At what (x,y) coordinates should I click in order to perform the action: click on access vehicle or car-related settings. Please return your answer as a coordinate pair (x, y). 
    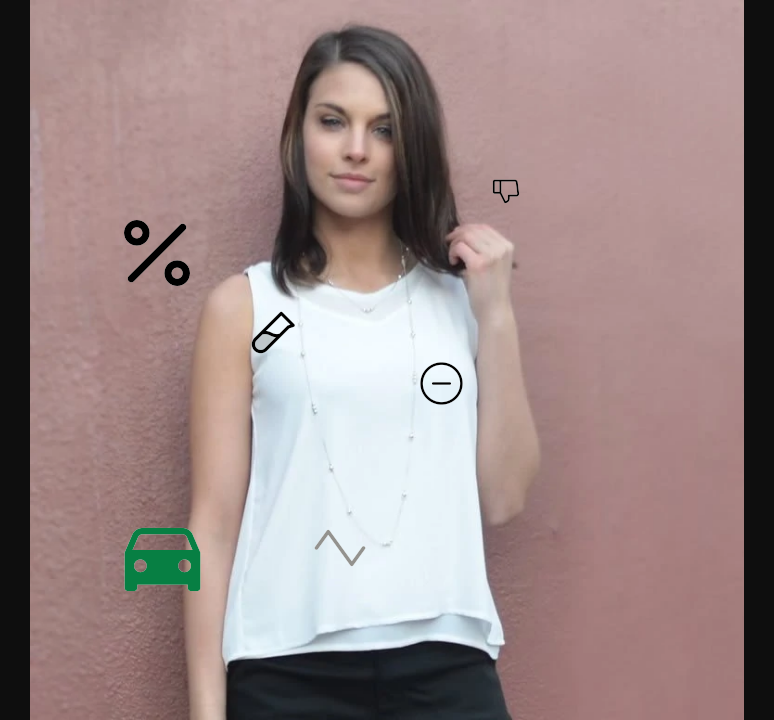
    Looking at the image, I should click on (162, 559).